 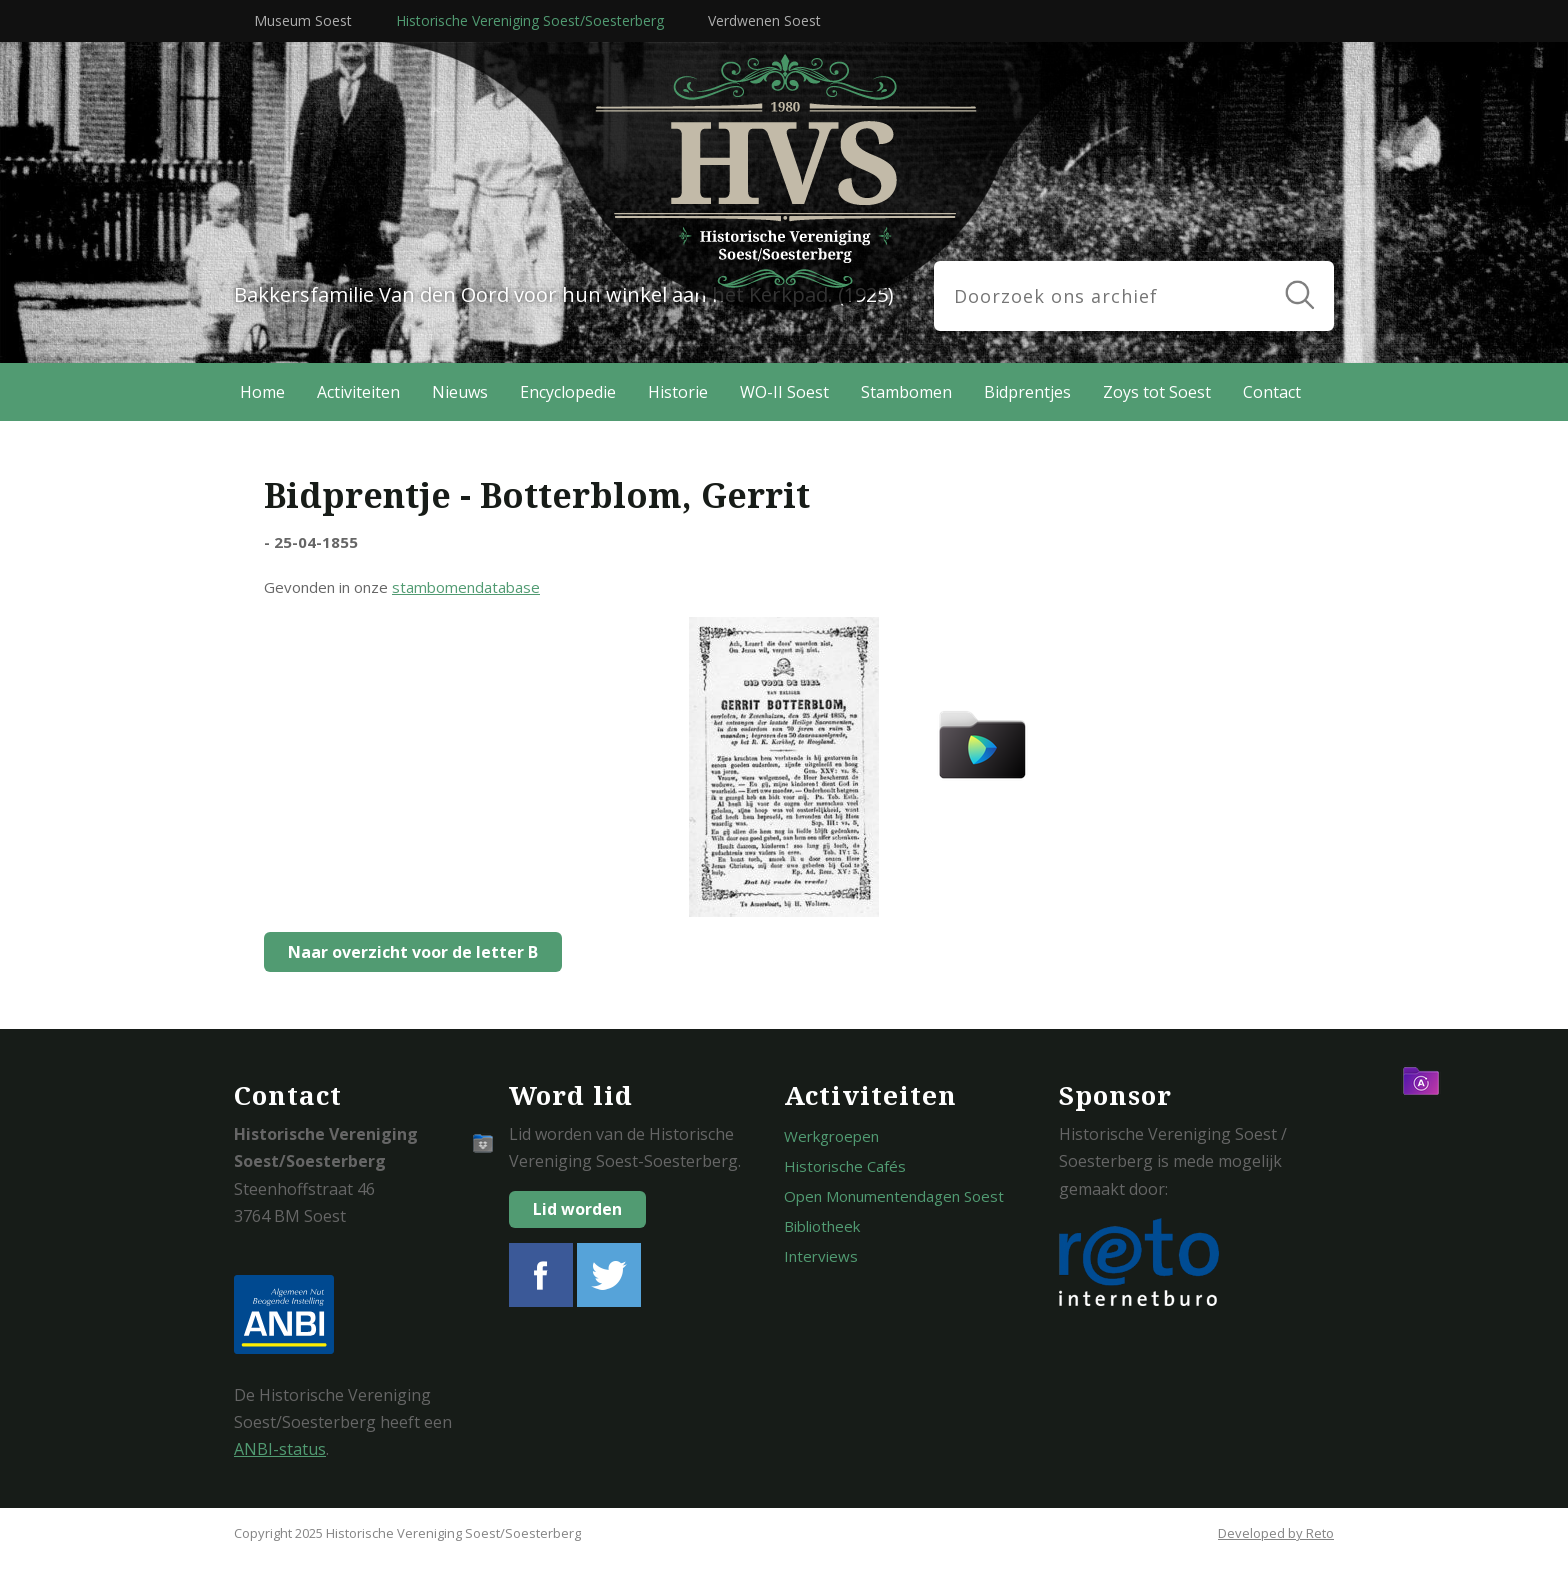 What do you see at coordinates (1421, 1082) in the screenshot?
I see `open apollo app files folder` at bounding box center [1421, 1082].